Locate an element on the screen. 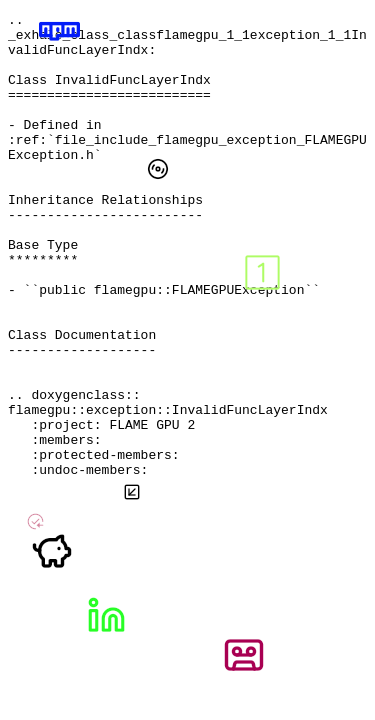  play or access music library is located at coordinates (158, 169).